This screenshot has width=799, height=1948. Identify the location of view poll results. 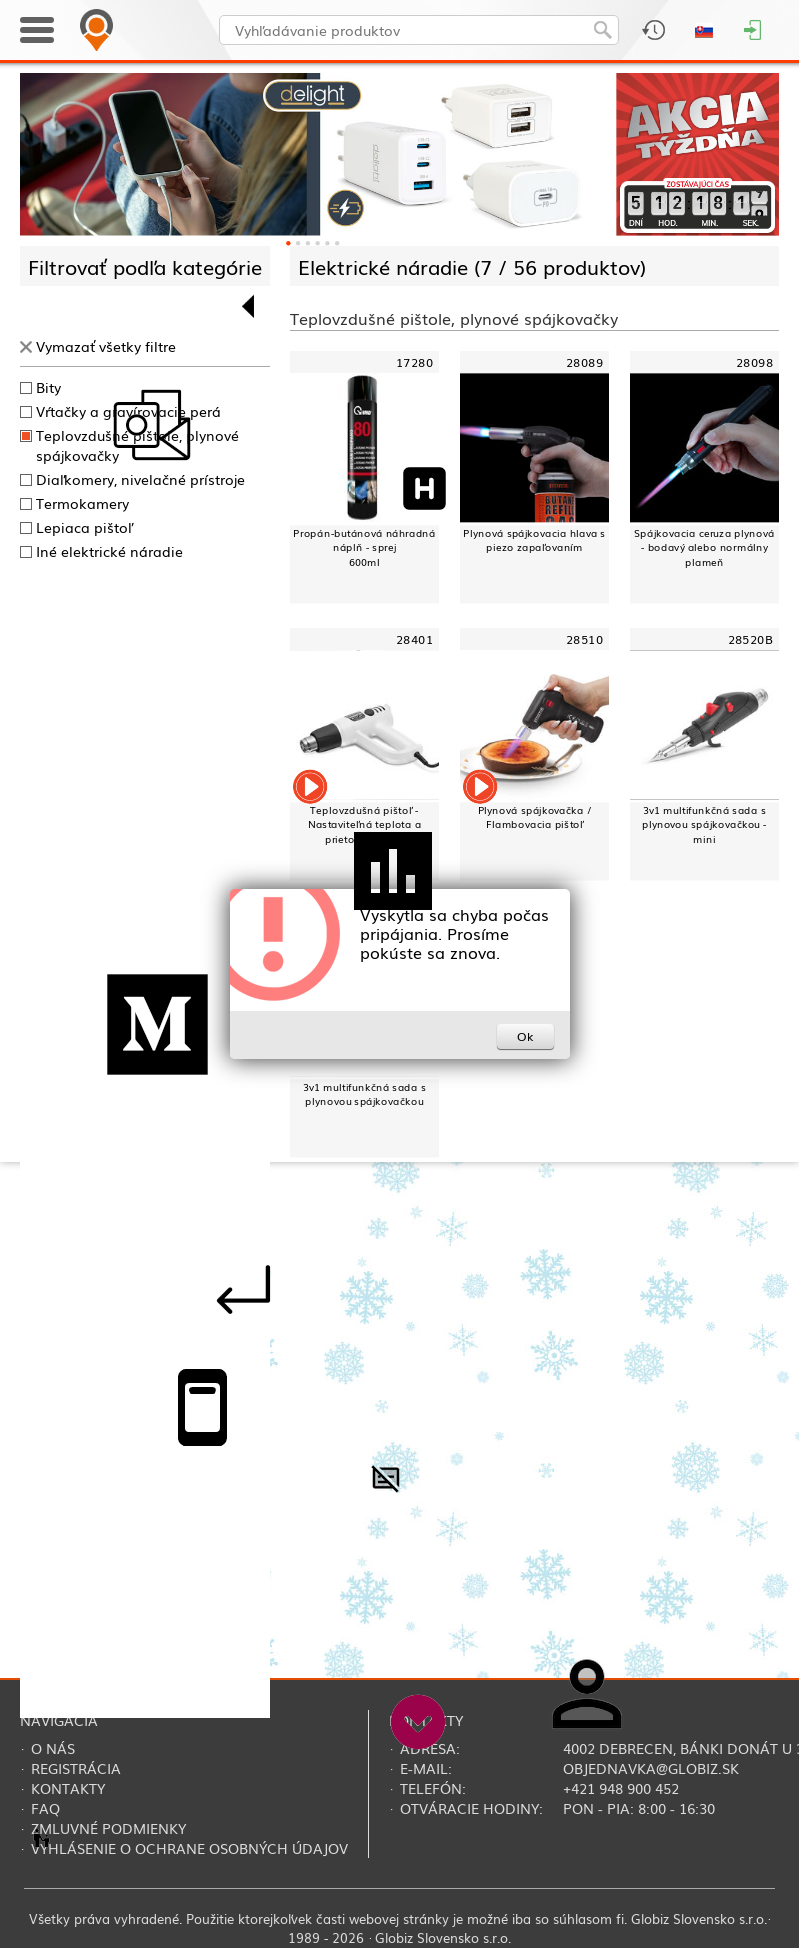
(393, 871).